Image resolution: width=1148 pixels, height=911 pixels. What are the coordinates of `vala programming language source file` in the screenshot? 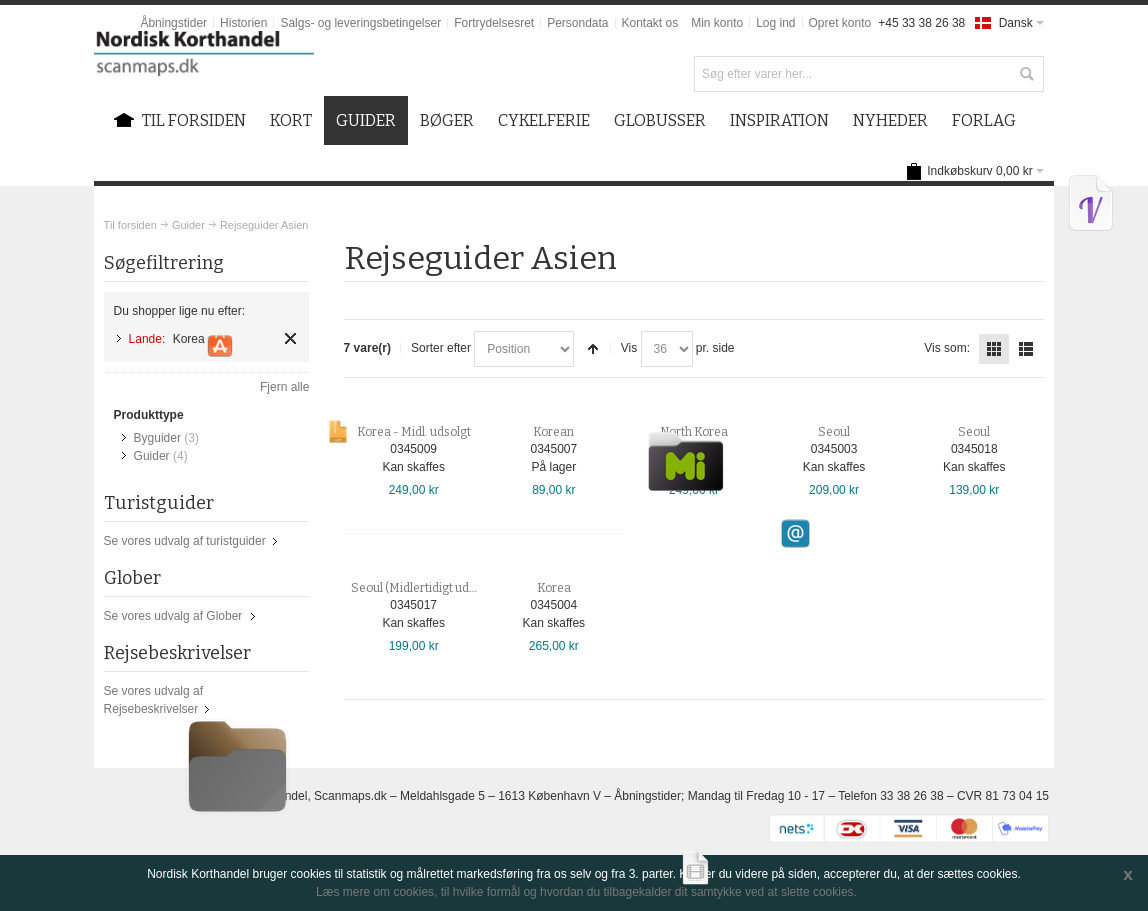 It's located at (1091, 203).